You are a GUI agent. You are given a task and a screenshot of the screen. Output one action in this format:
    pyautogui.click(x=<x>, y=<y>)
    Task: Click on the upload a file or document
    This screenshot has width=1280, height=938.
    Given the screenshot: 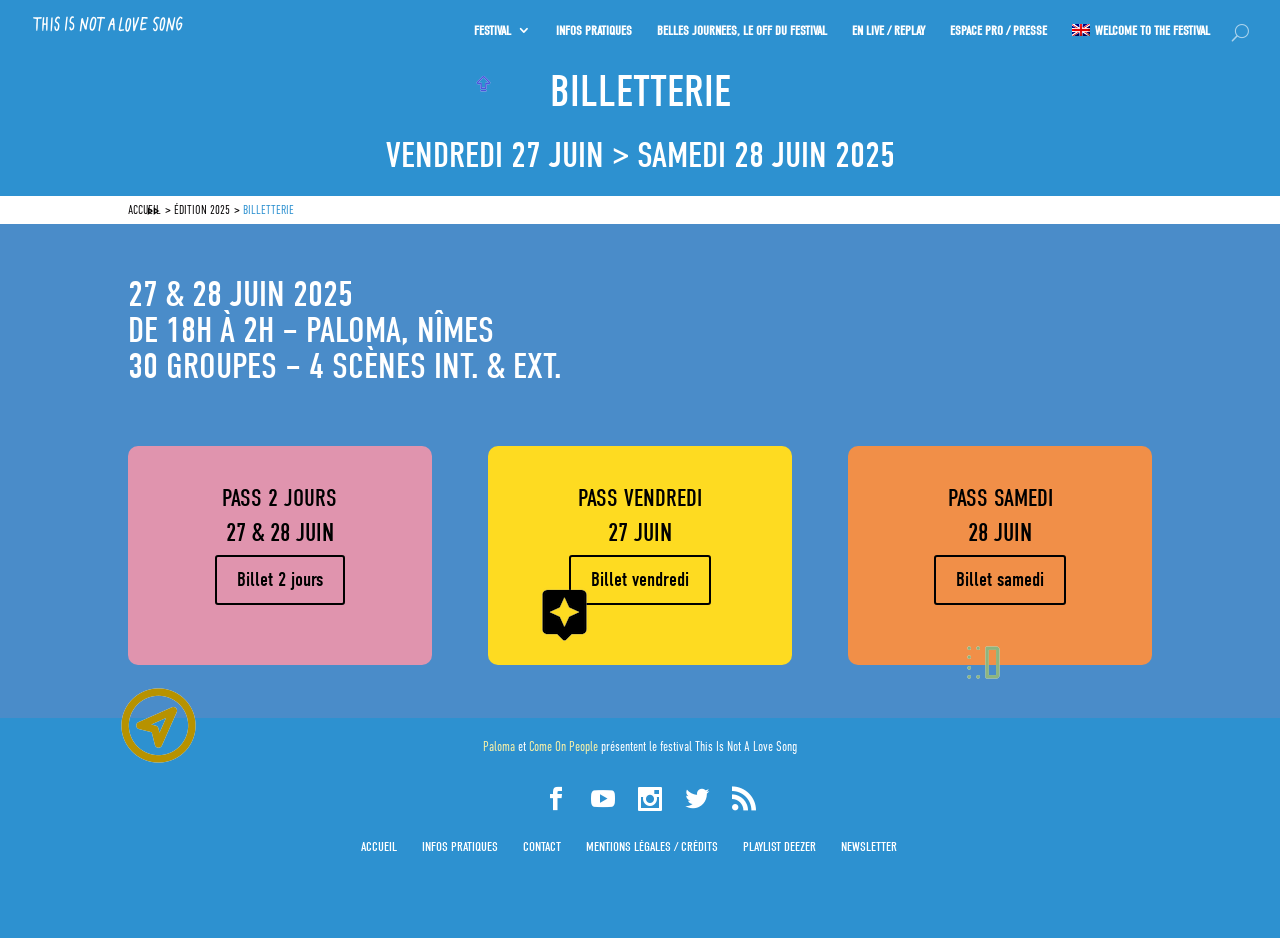 What is the action you would take?
    pyautogui.click(x=483, y=83)
    